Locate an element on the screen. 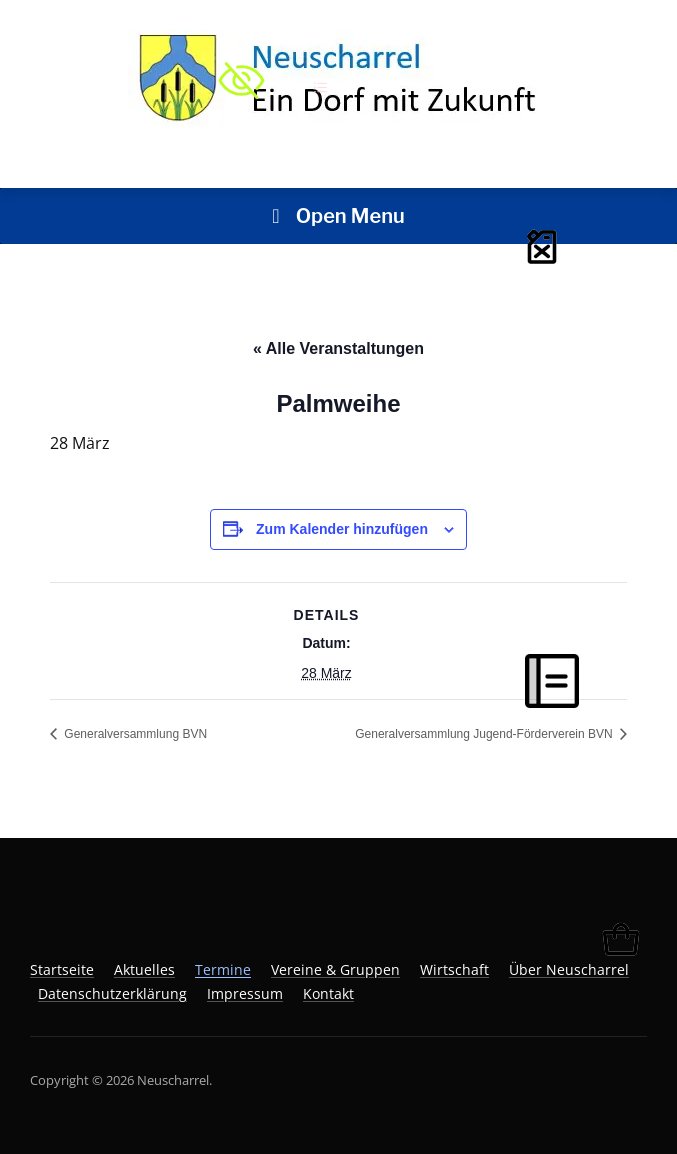  view your shopping bag is located at coordinates (621, 941).